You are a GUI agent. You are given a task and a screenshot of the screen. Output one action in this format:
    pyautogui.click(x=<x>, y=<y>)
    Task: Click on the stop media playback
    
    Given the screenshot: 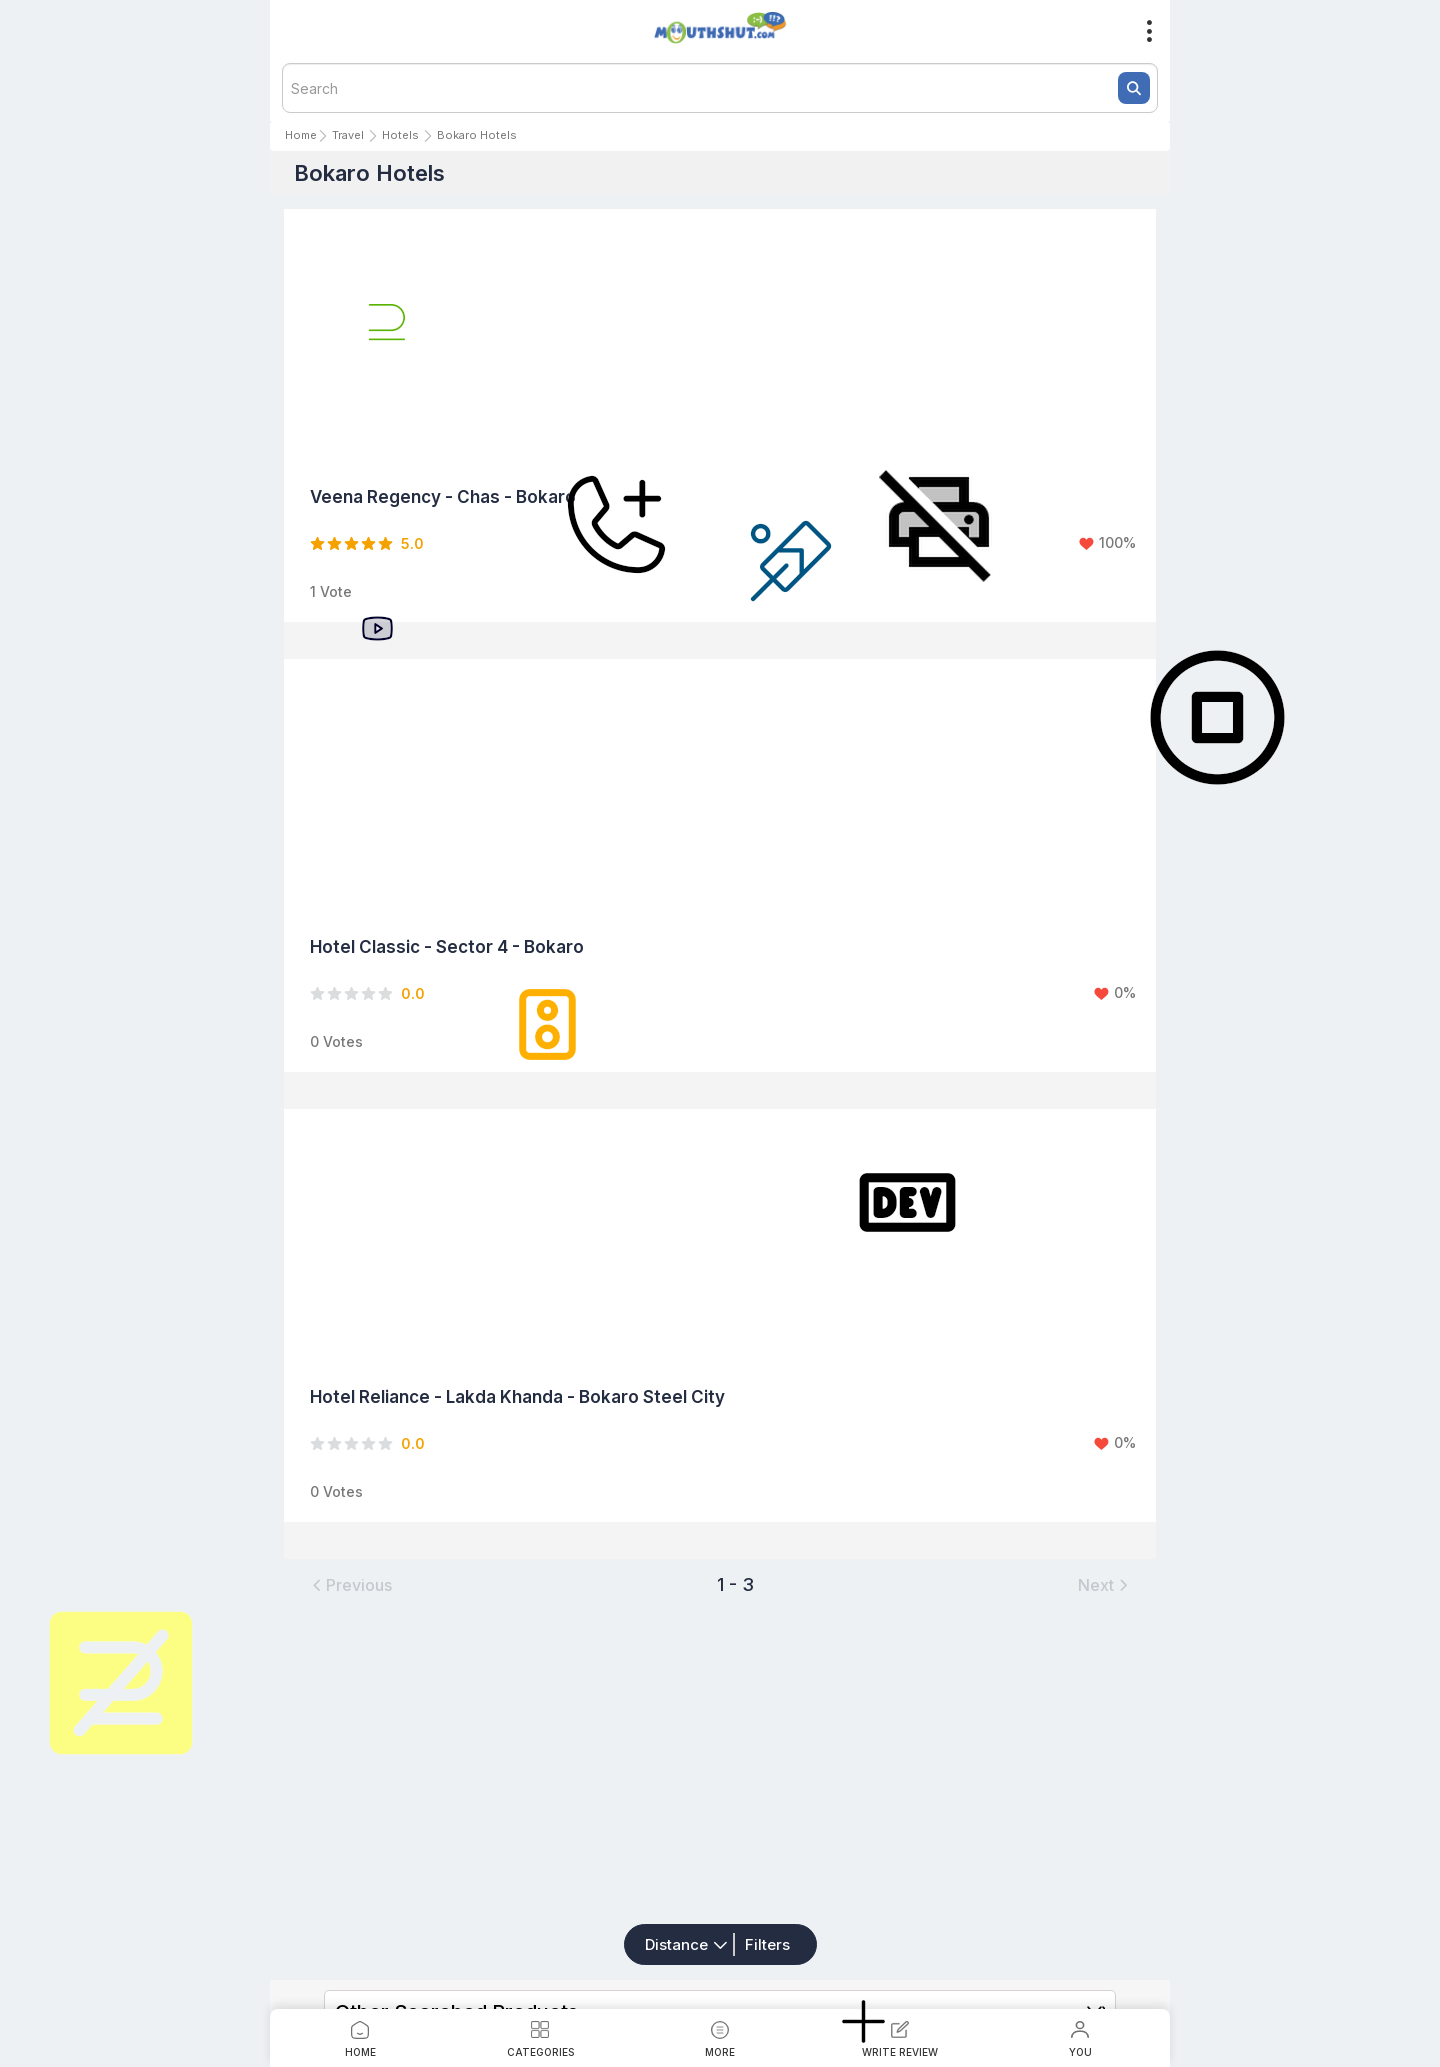 What is the action you would take?
    pyautogui.click(x=1217, y=717)
    